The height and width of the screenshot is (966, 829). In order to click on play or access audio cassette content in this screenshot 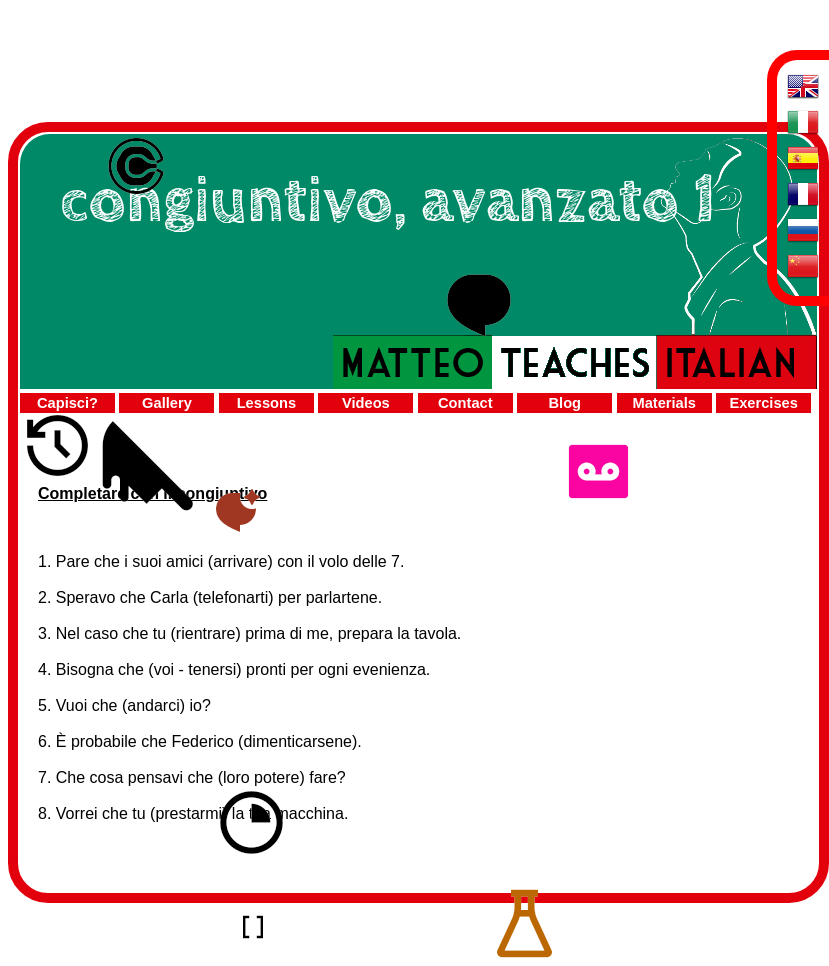, I will do `click(598, 471)`.